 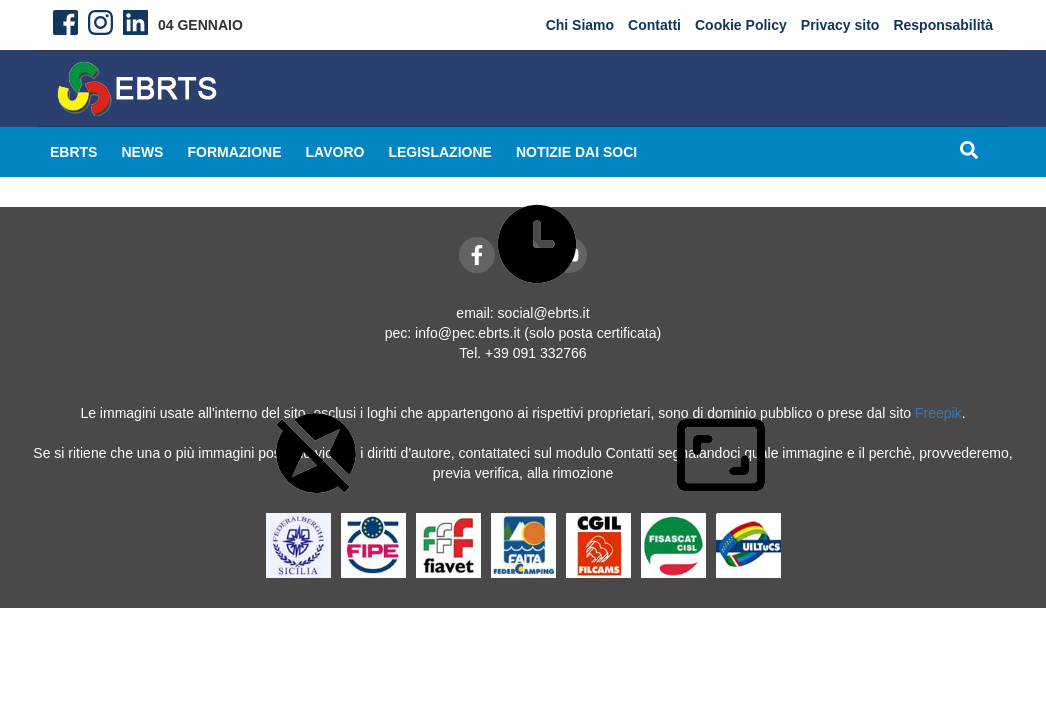 What do you see at coordinates (537, 244) in the screenshot?
I see `view current time` at bounding box center [537, 244].